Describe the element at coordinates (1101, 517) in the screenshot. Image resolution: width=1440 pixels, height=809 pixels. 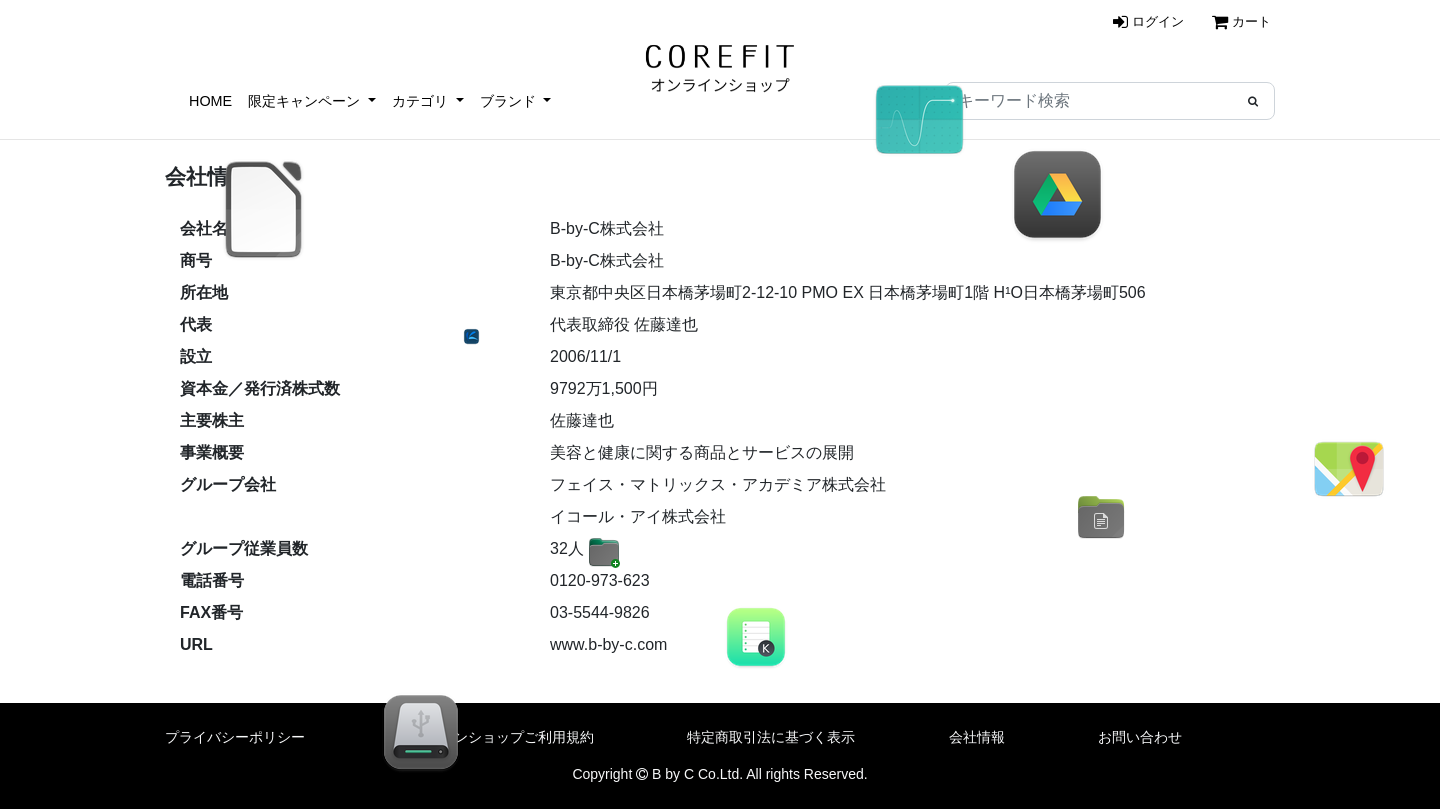
I see `open your documents folder` at that location.